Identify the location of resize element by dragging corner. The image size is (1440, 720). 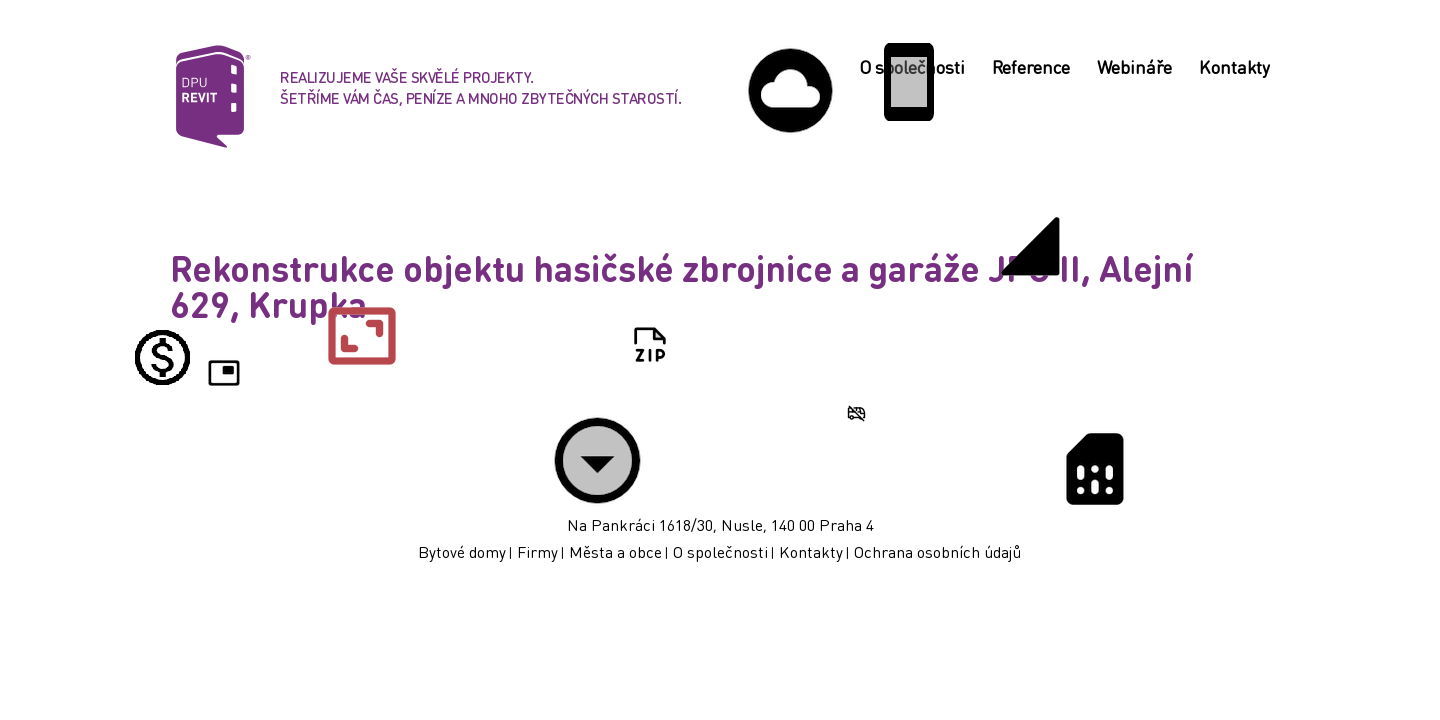
(1034, 250).